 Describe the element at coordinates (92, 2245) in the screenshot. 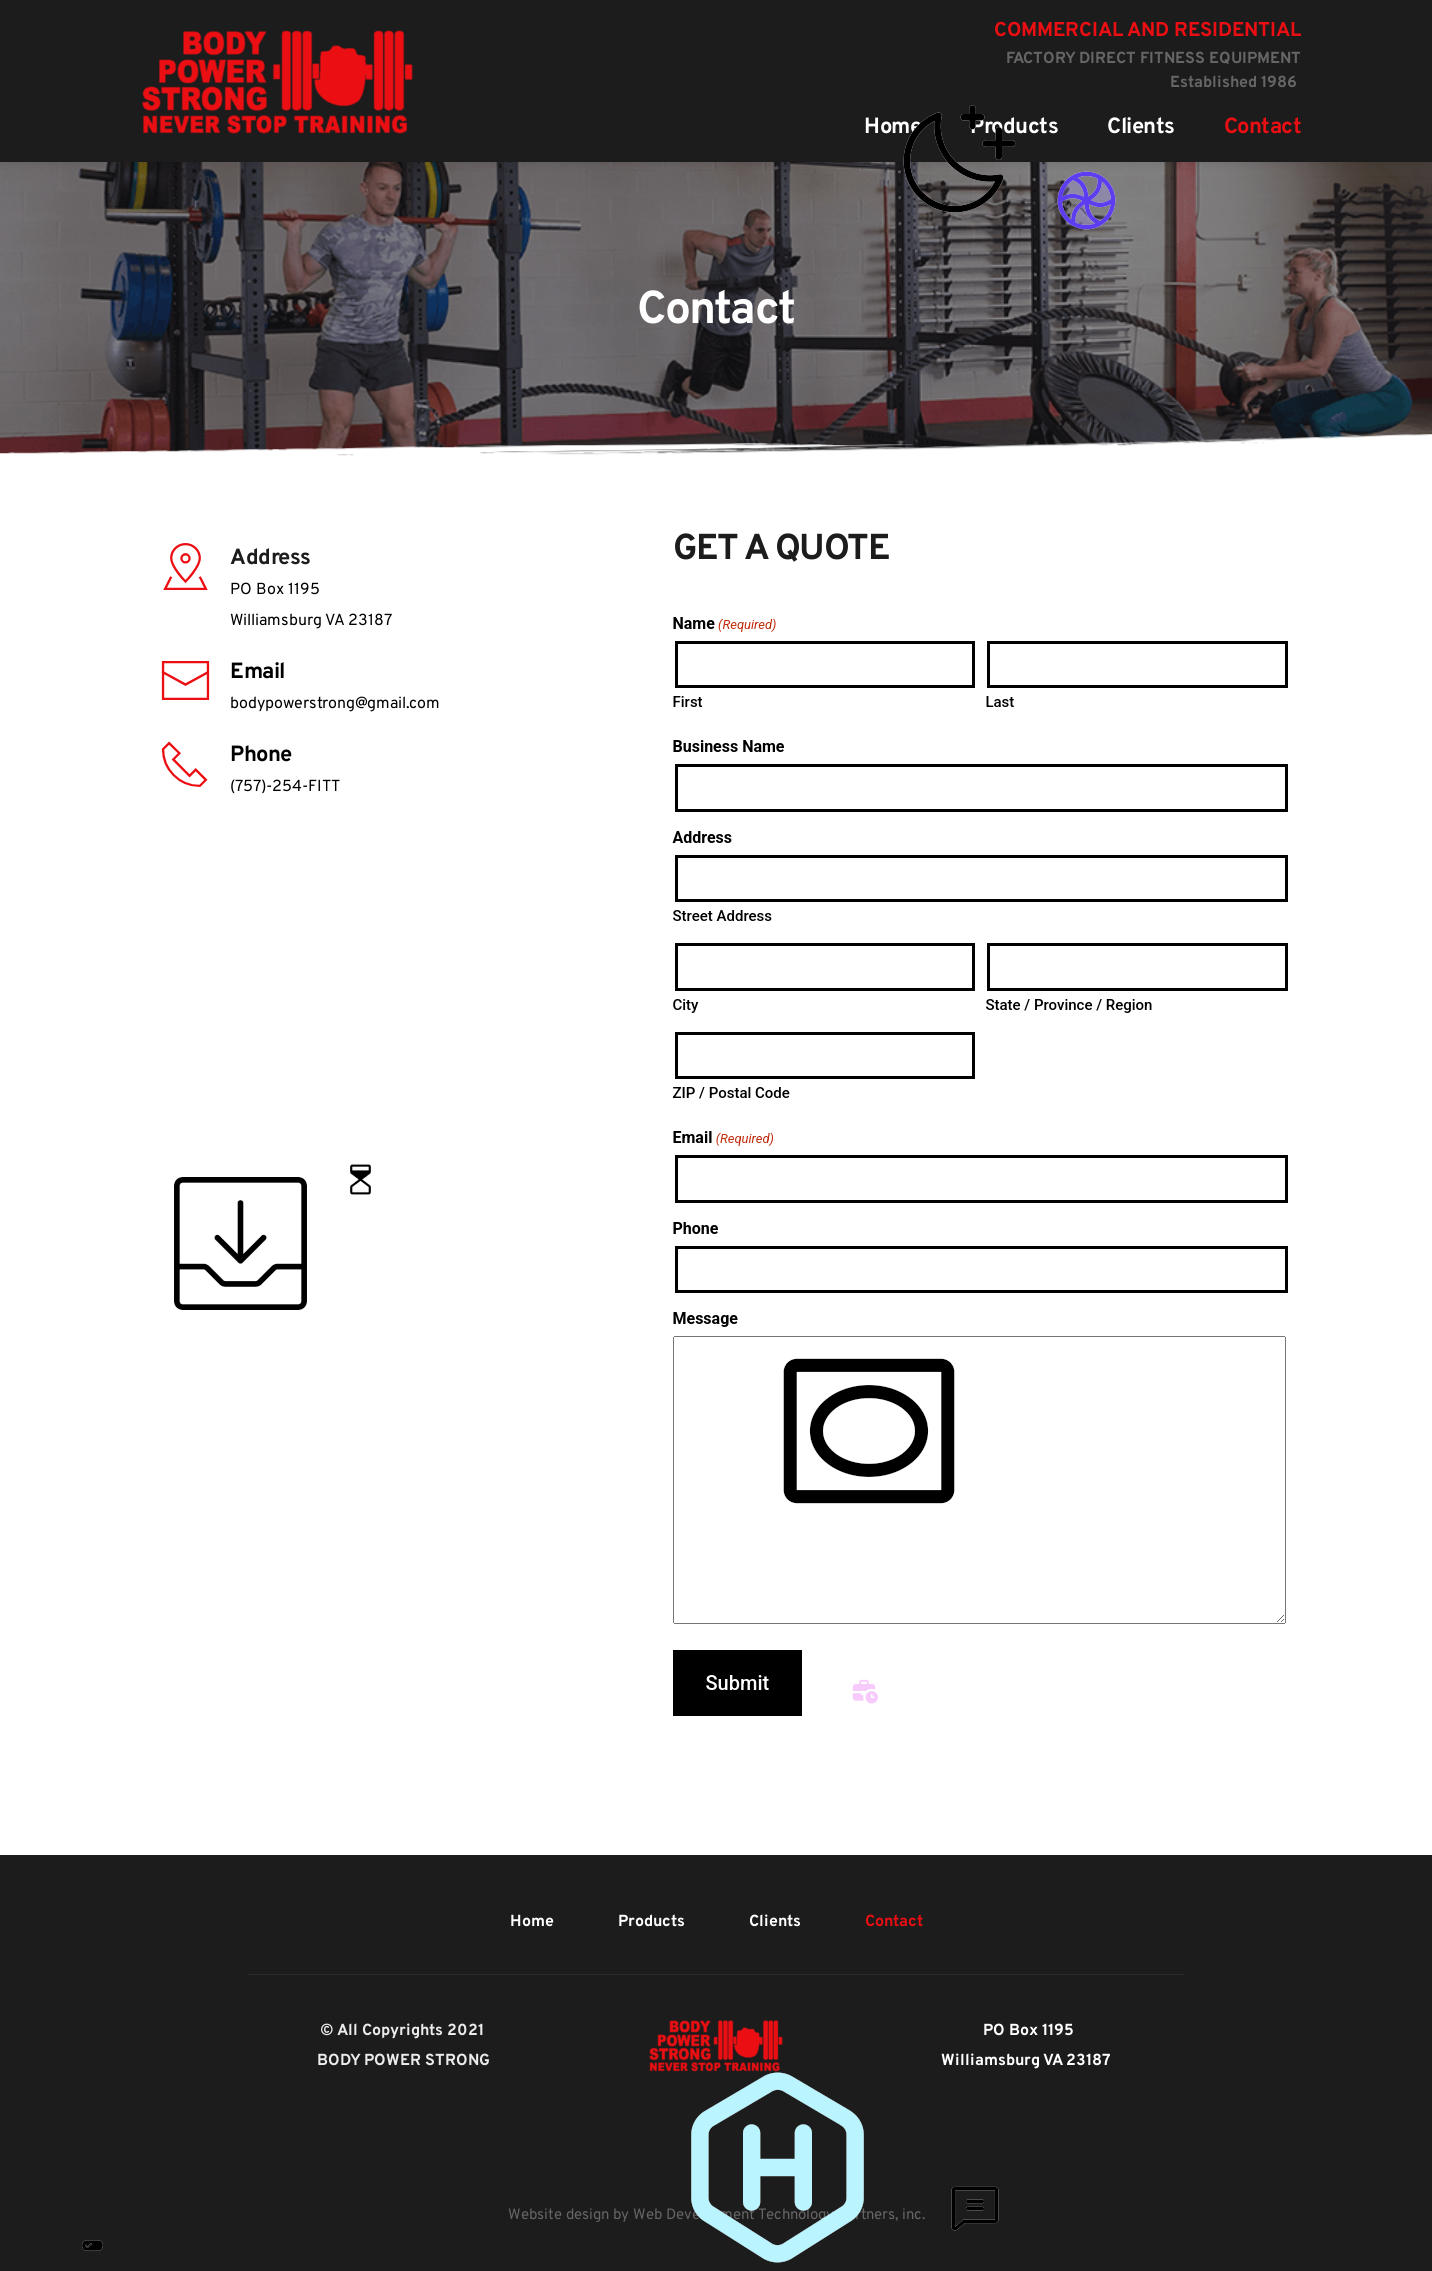

I see `toggle setting enabled or active` at that location.